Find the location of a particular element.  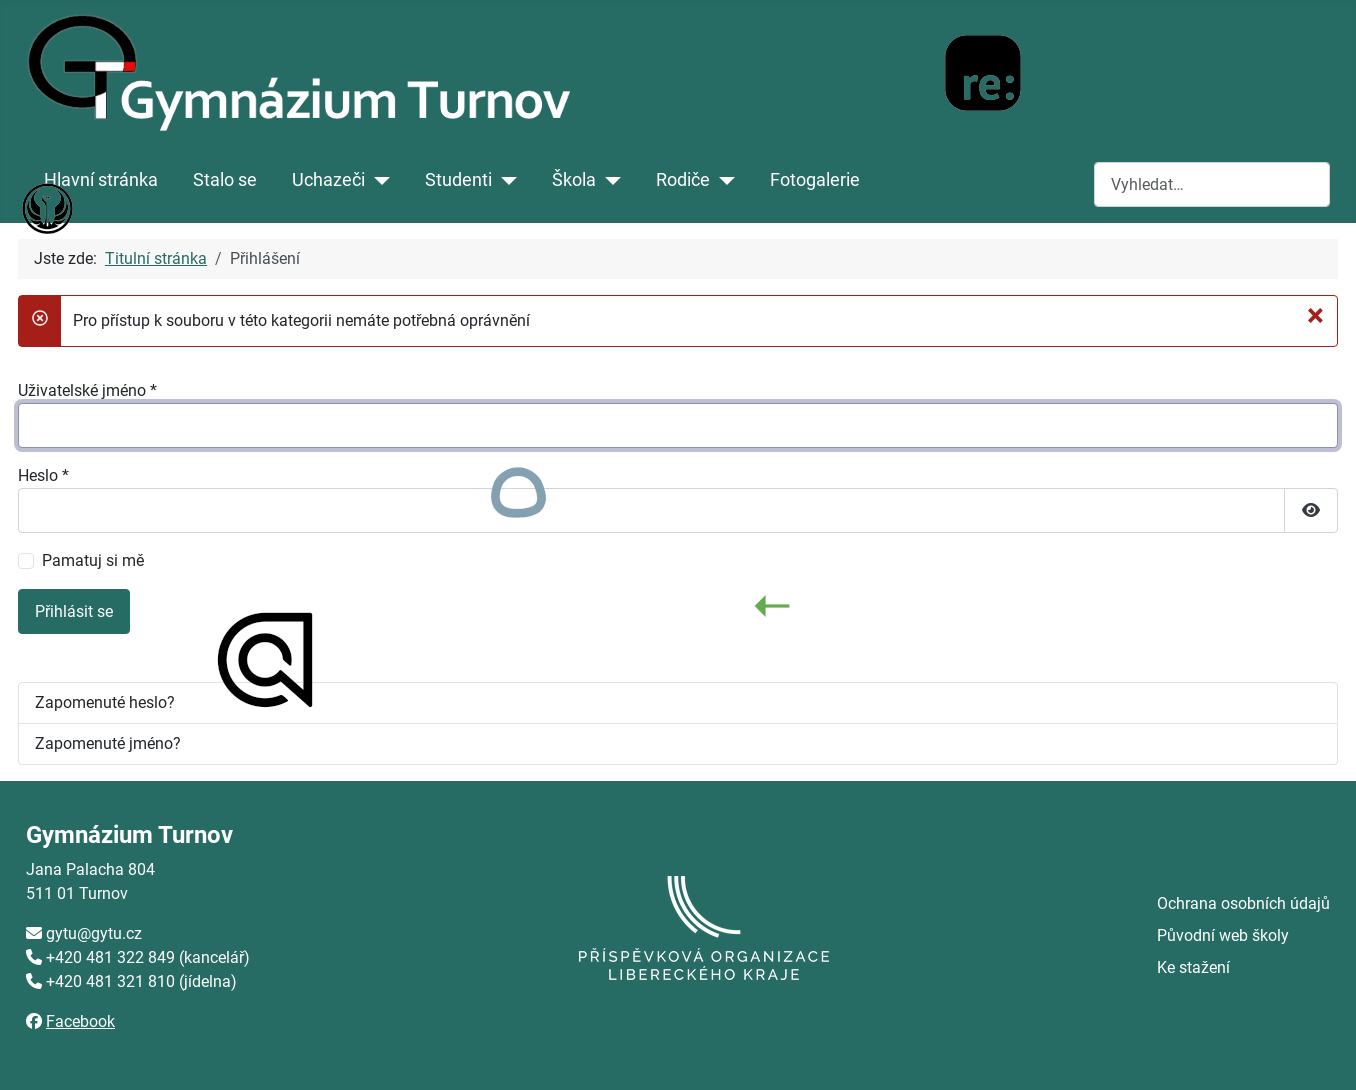

algolia search service logo is located at coordinates (265, 660).